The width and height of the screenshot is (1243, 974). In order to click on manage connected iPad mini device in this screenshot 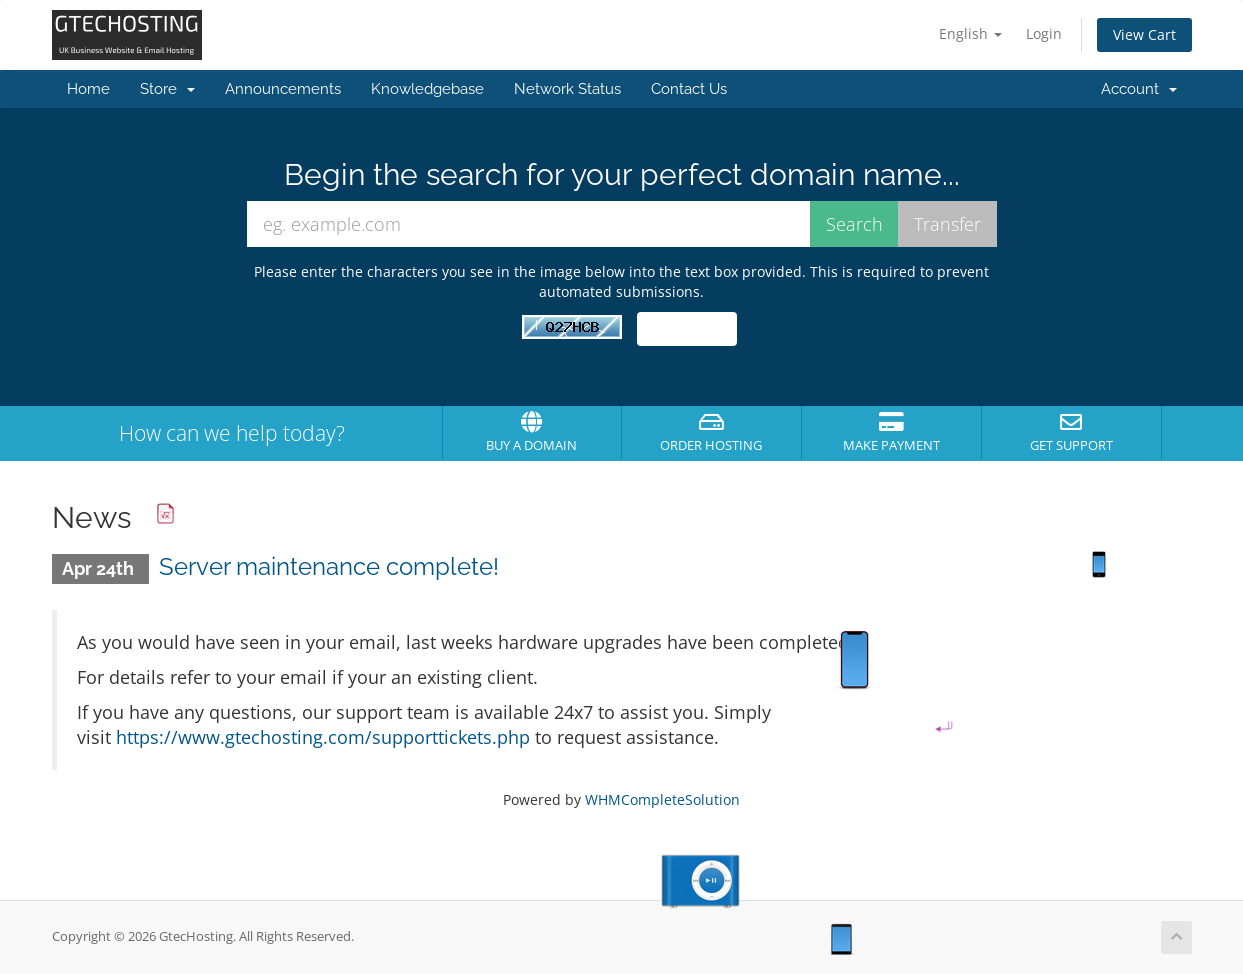, I will do `click(841, 936)`.